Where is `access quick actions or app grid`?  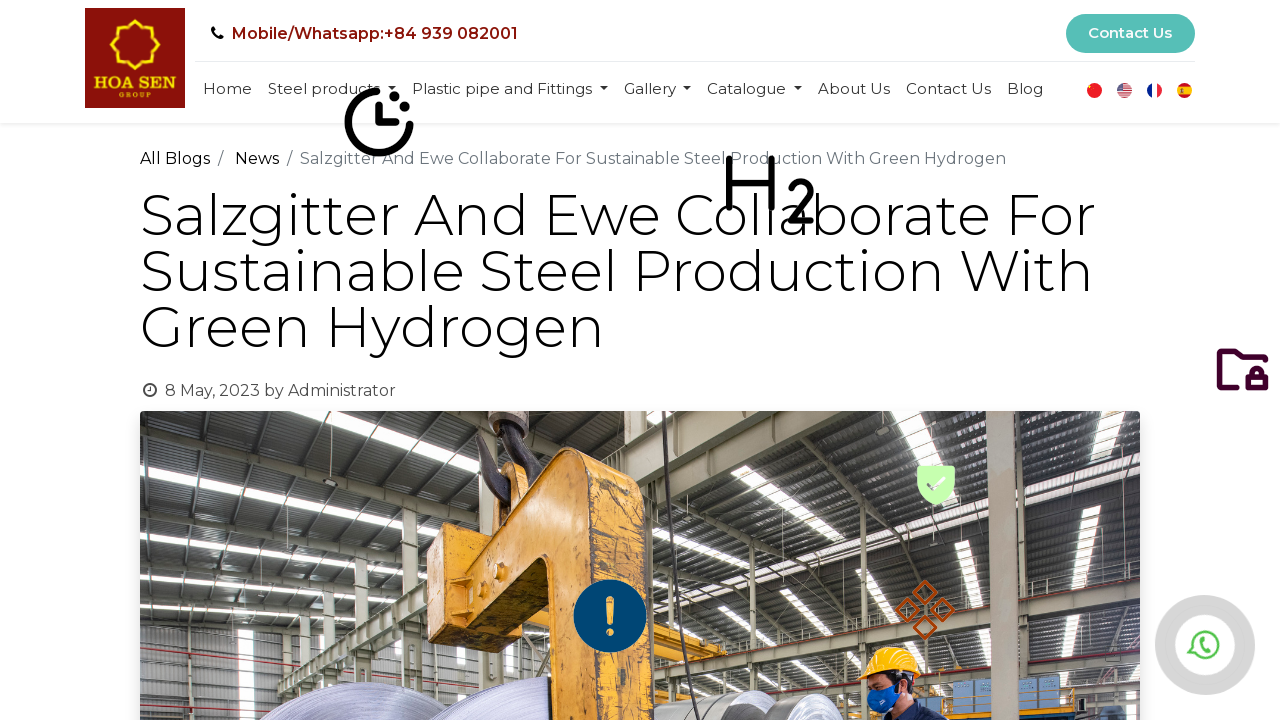
access quick actions or app grid is located at coordinates (925, 610).